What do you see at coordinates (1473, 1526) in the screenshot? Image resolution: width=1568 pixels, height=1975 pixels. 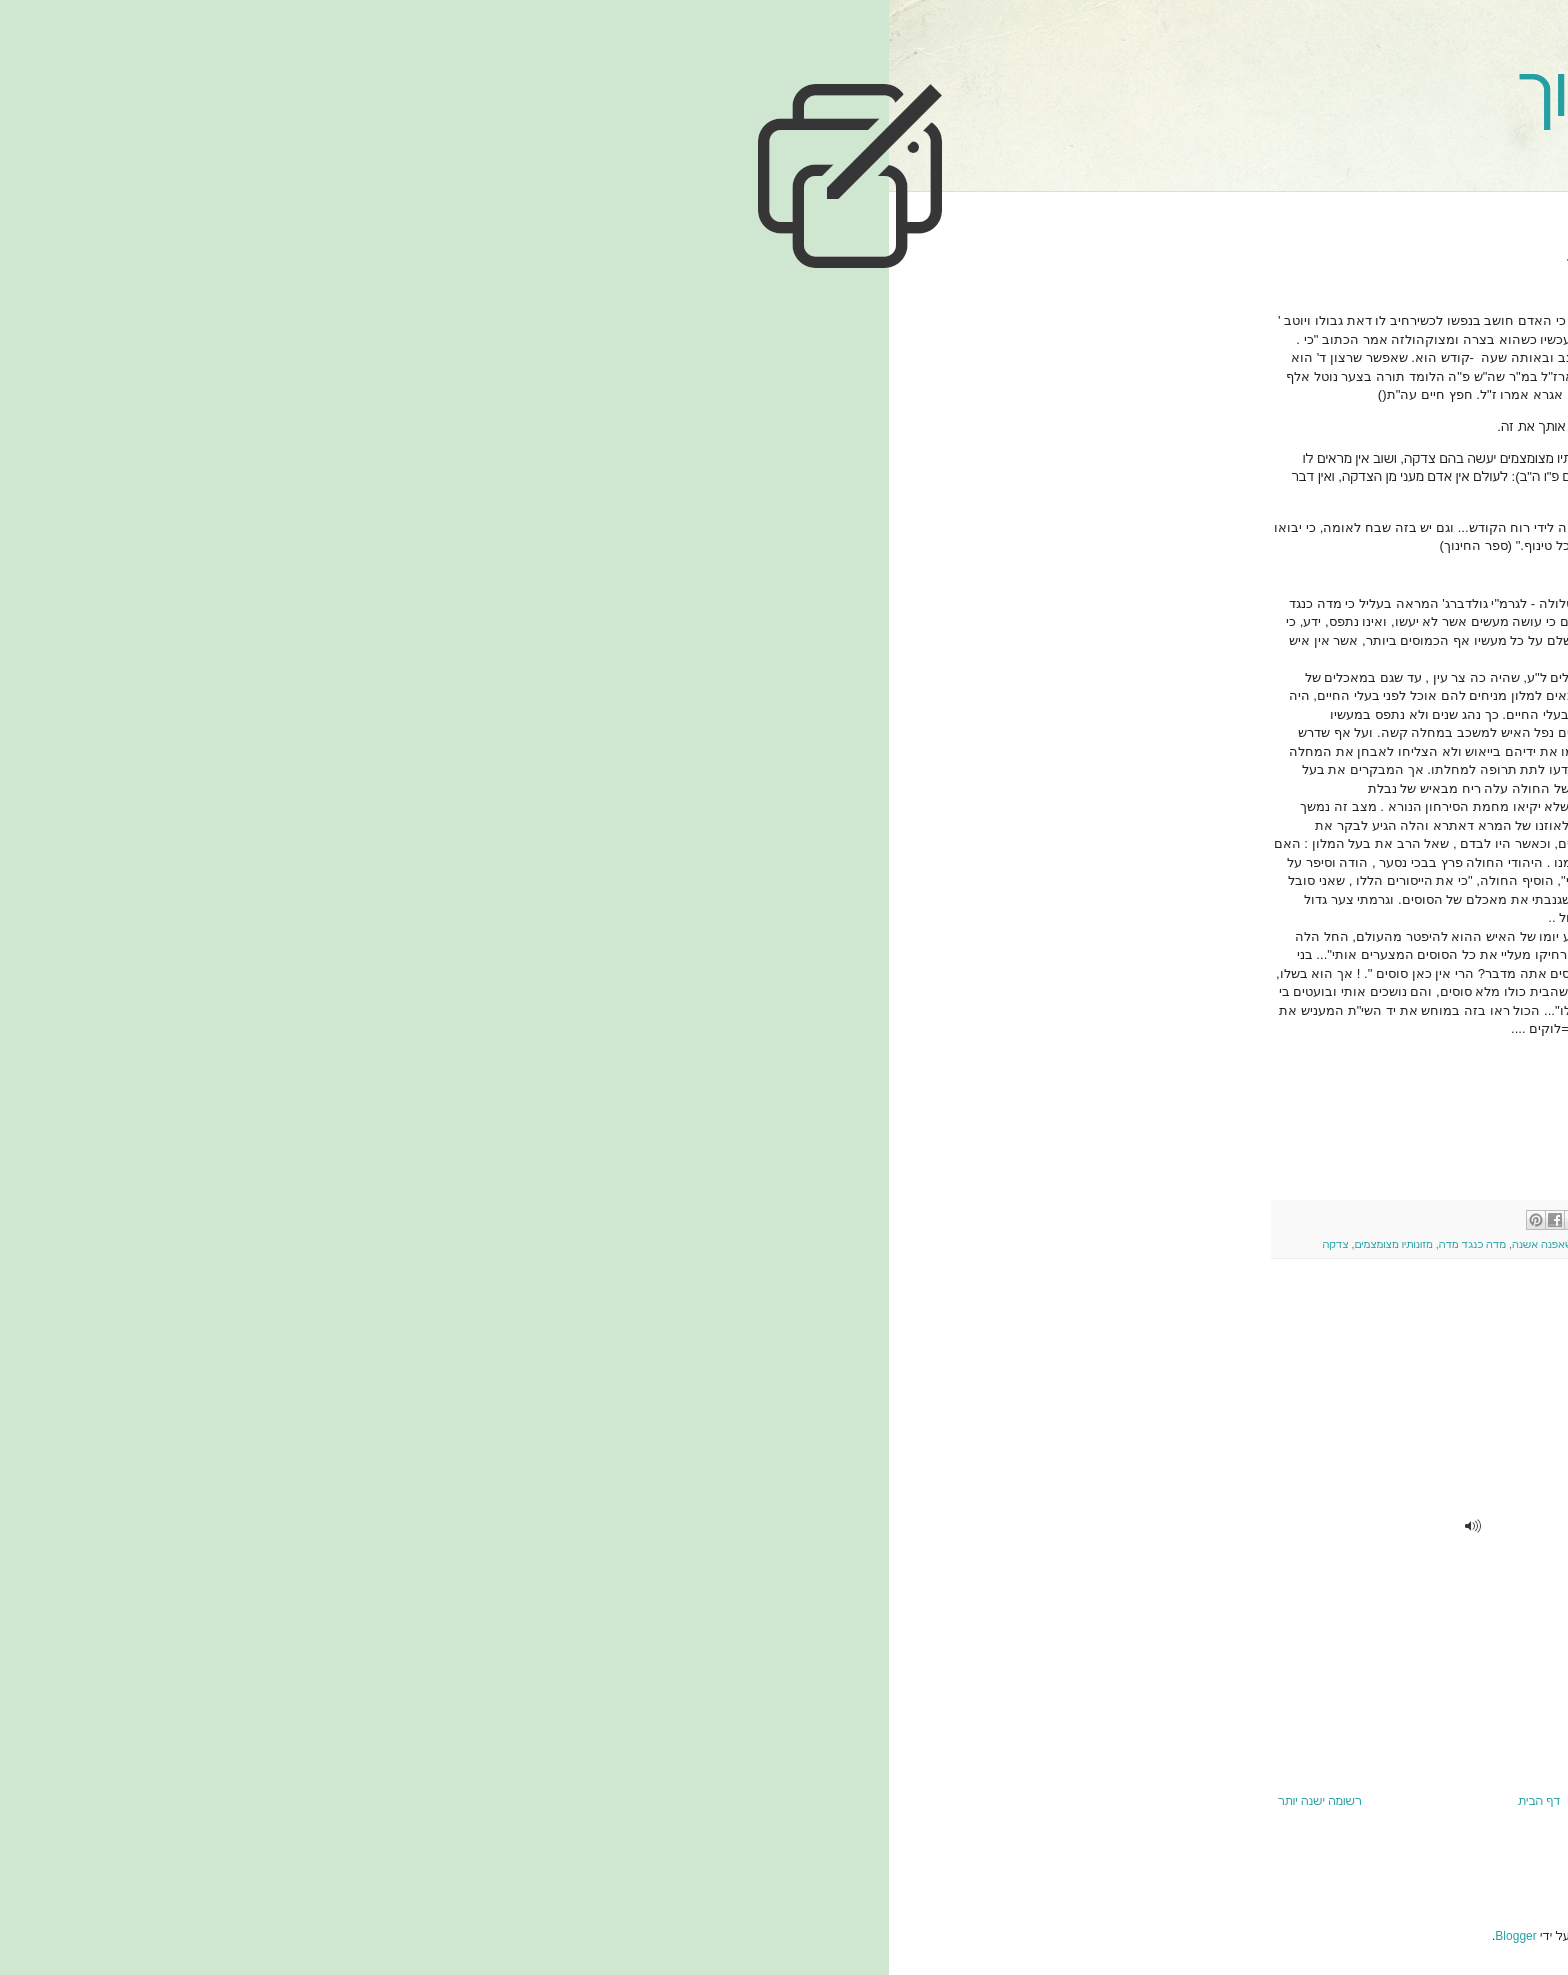 I see `adjust audio volume settings` at bounding box center [1473, 1526].